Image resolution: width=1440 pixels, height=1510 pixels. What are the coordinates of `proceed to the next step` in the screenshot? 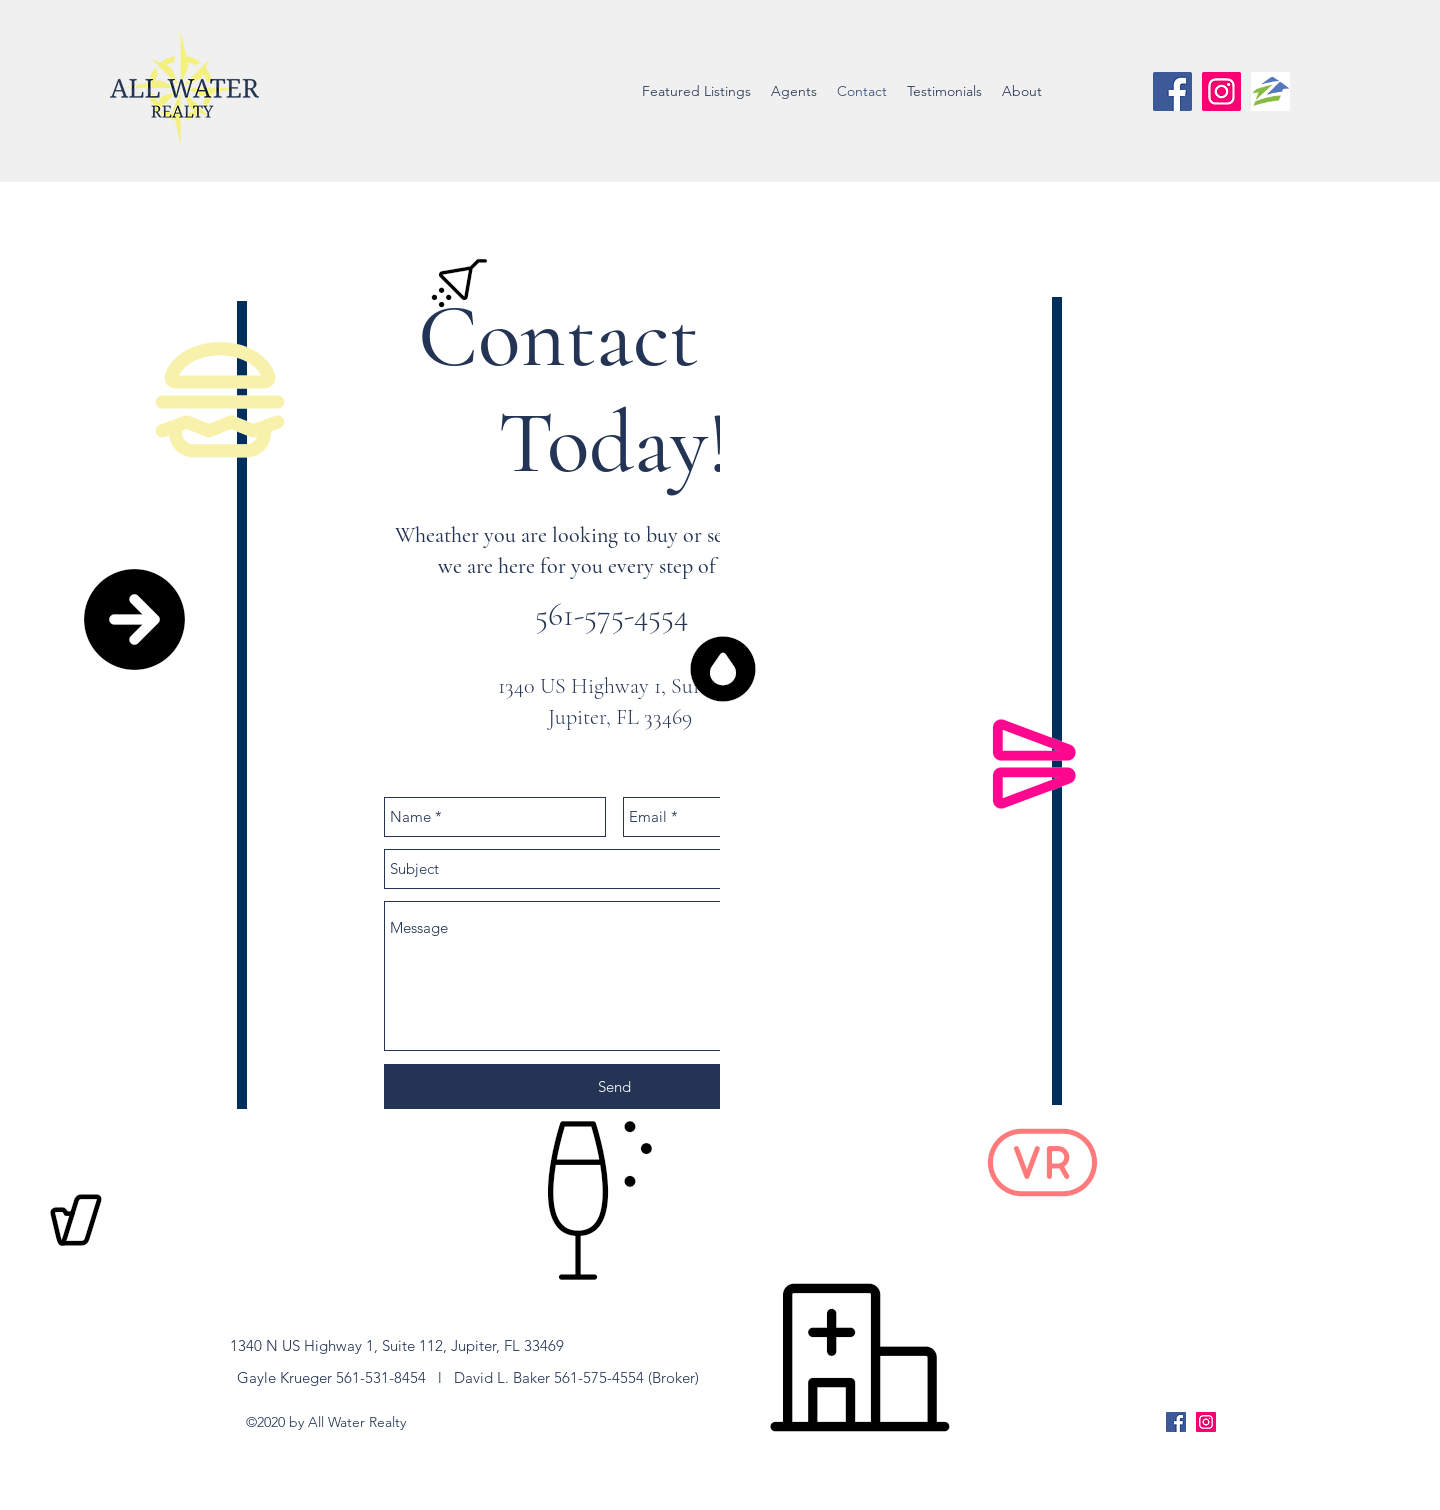 It's located at (134, 619).